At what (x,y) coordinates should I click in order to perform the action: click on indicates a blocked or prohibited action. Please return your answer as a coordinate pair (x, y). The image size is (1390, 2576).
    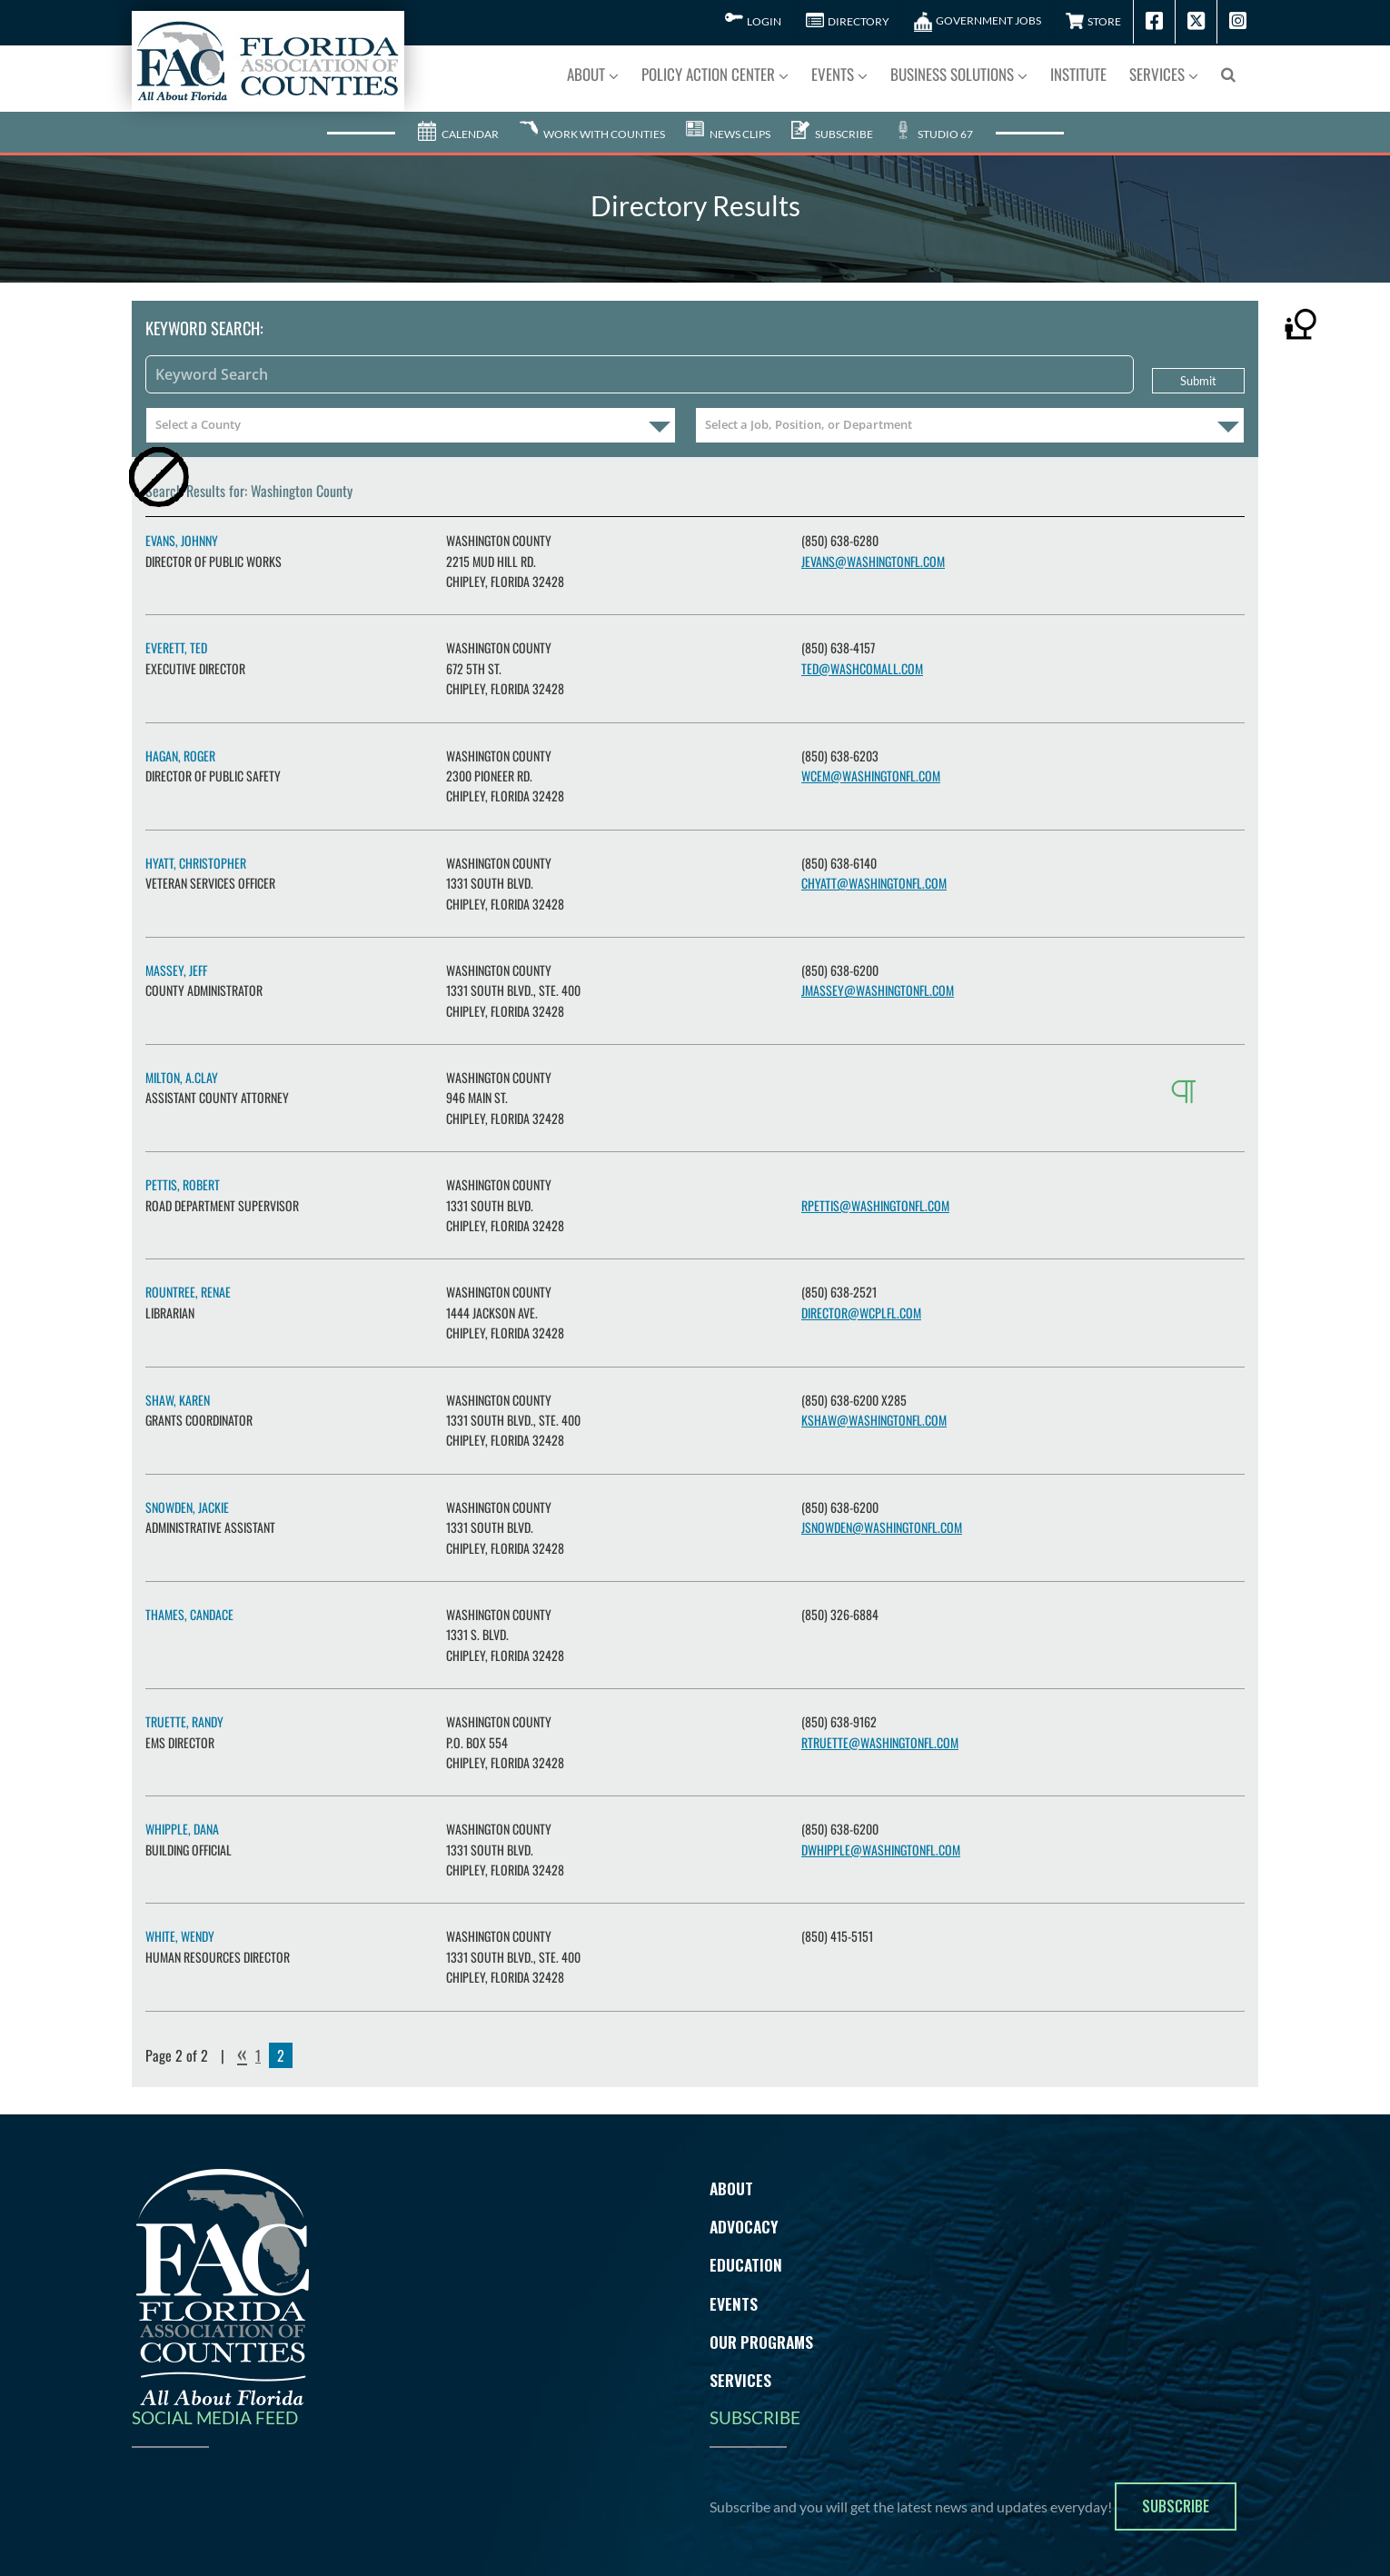
    Looking at the image, I should click on (159, 477).